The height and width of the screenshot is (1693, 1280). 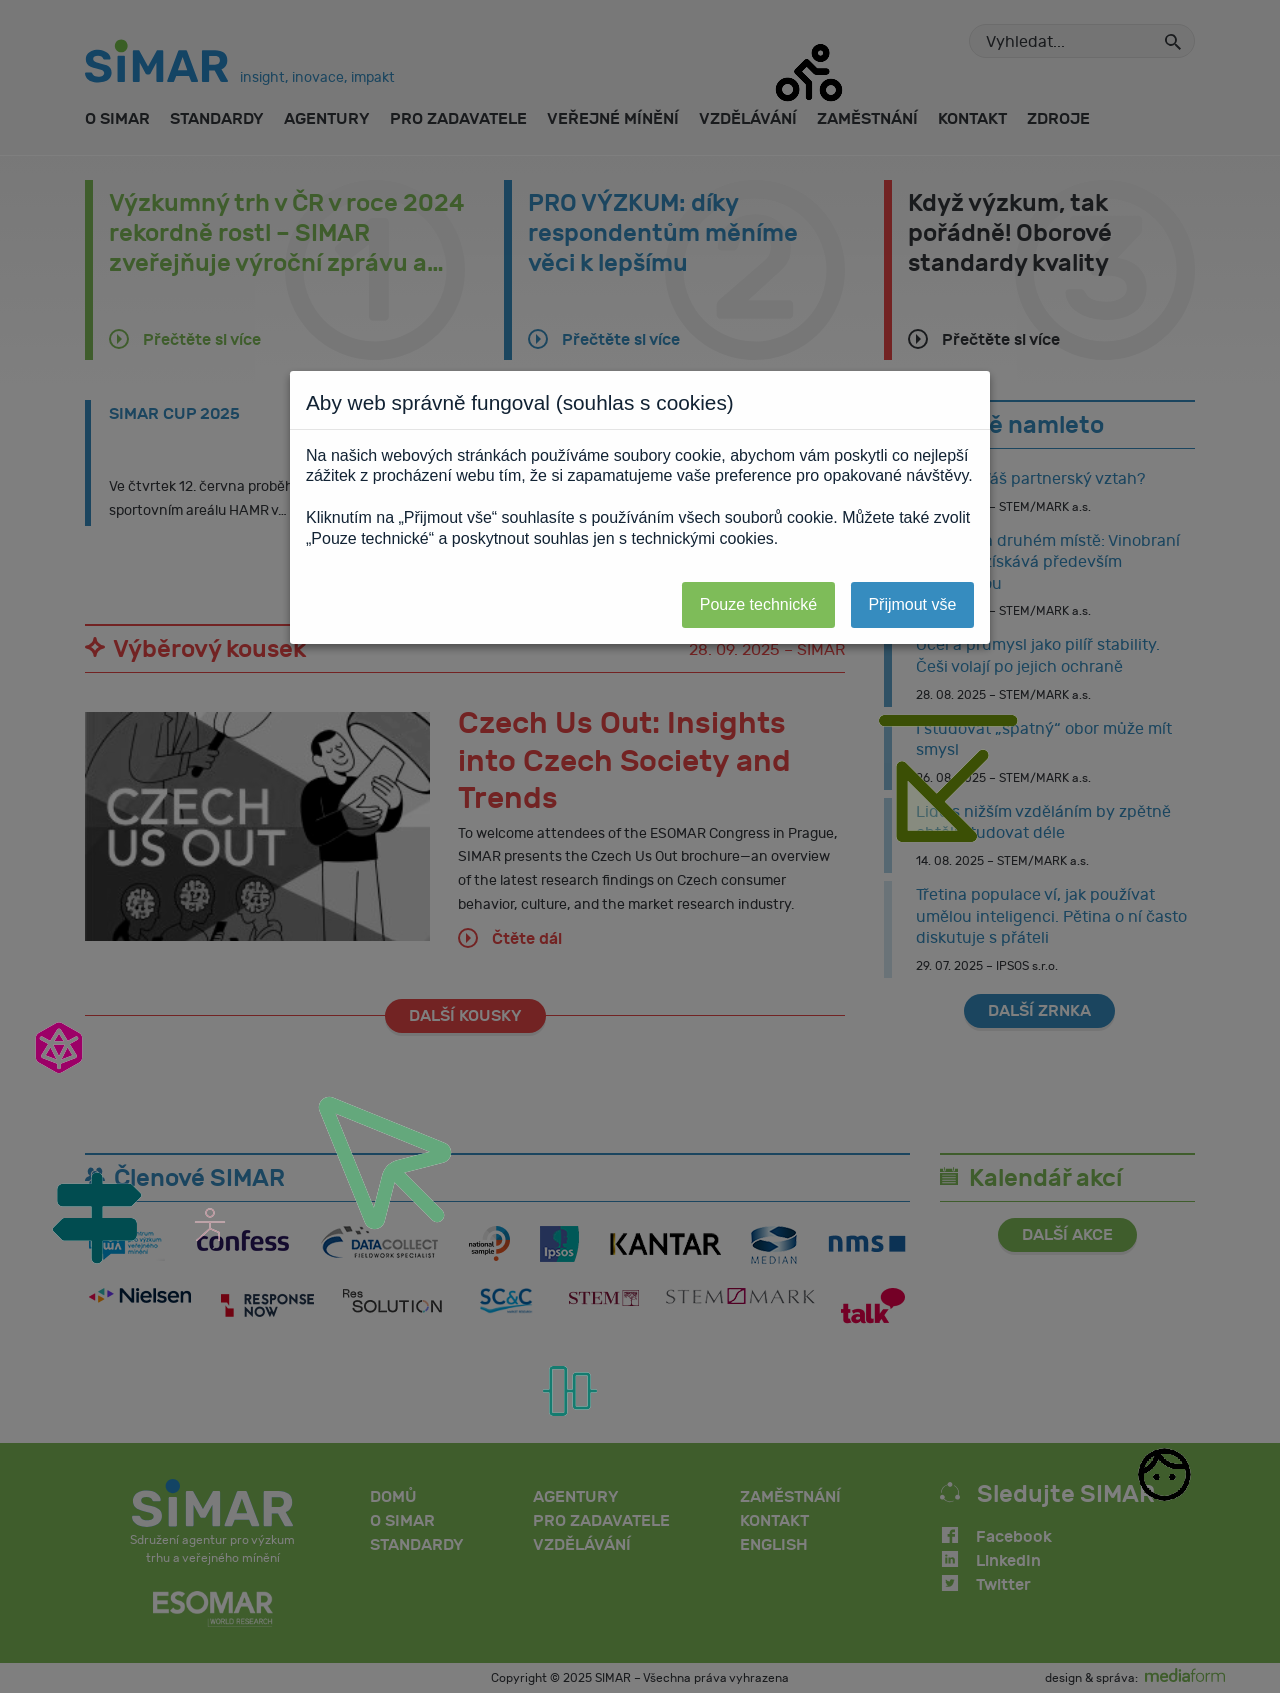 What do you see at coordinates (97, 1218) in the screenshot?
I see `navigate to directions or wayfinding` at bounding box center [97, 1218].